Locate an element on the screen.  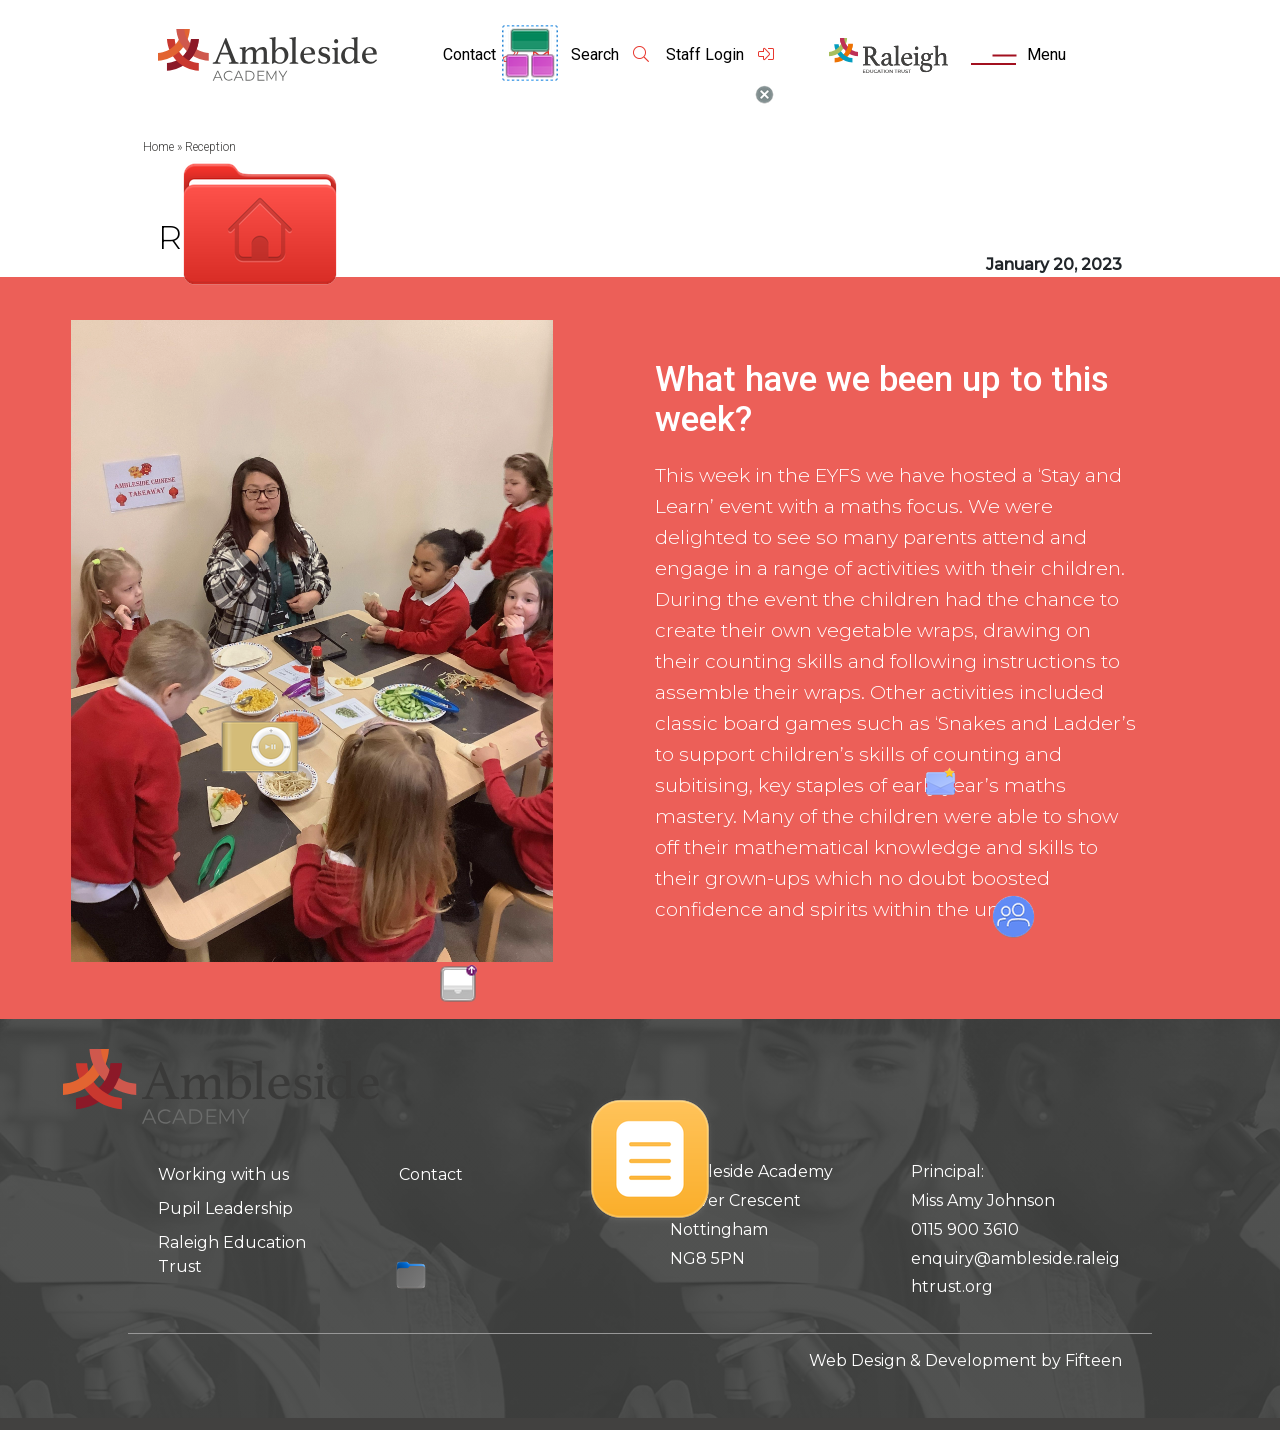
open a folder to view its contents is located at coordinates (411, 1275).